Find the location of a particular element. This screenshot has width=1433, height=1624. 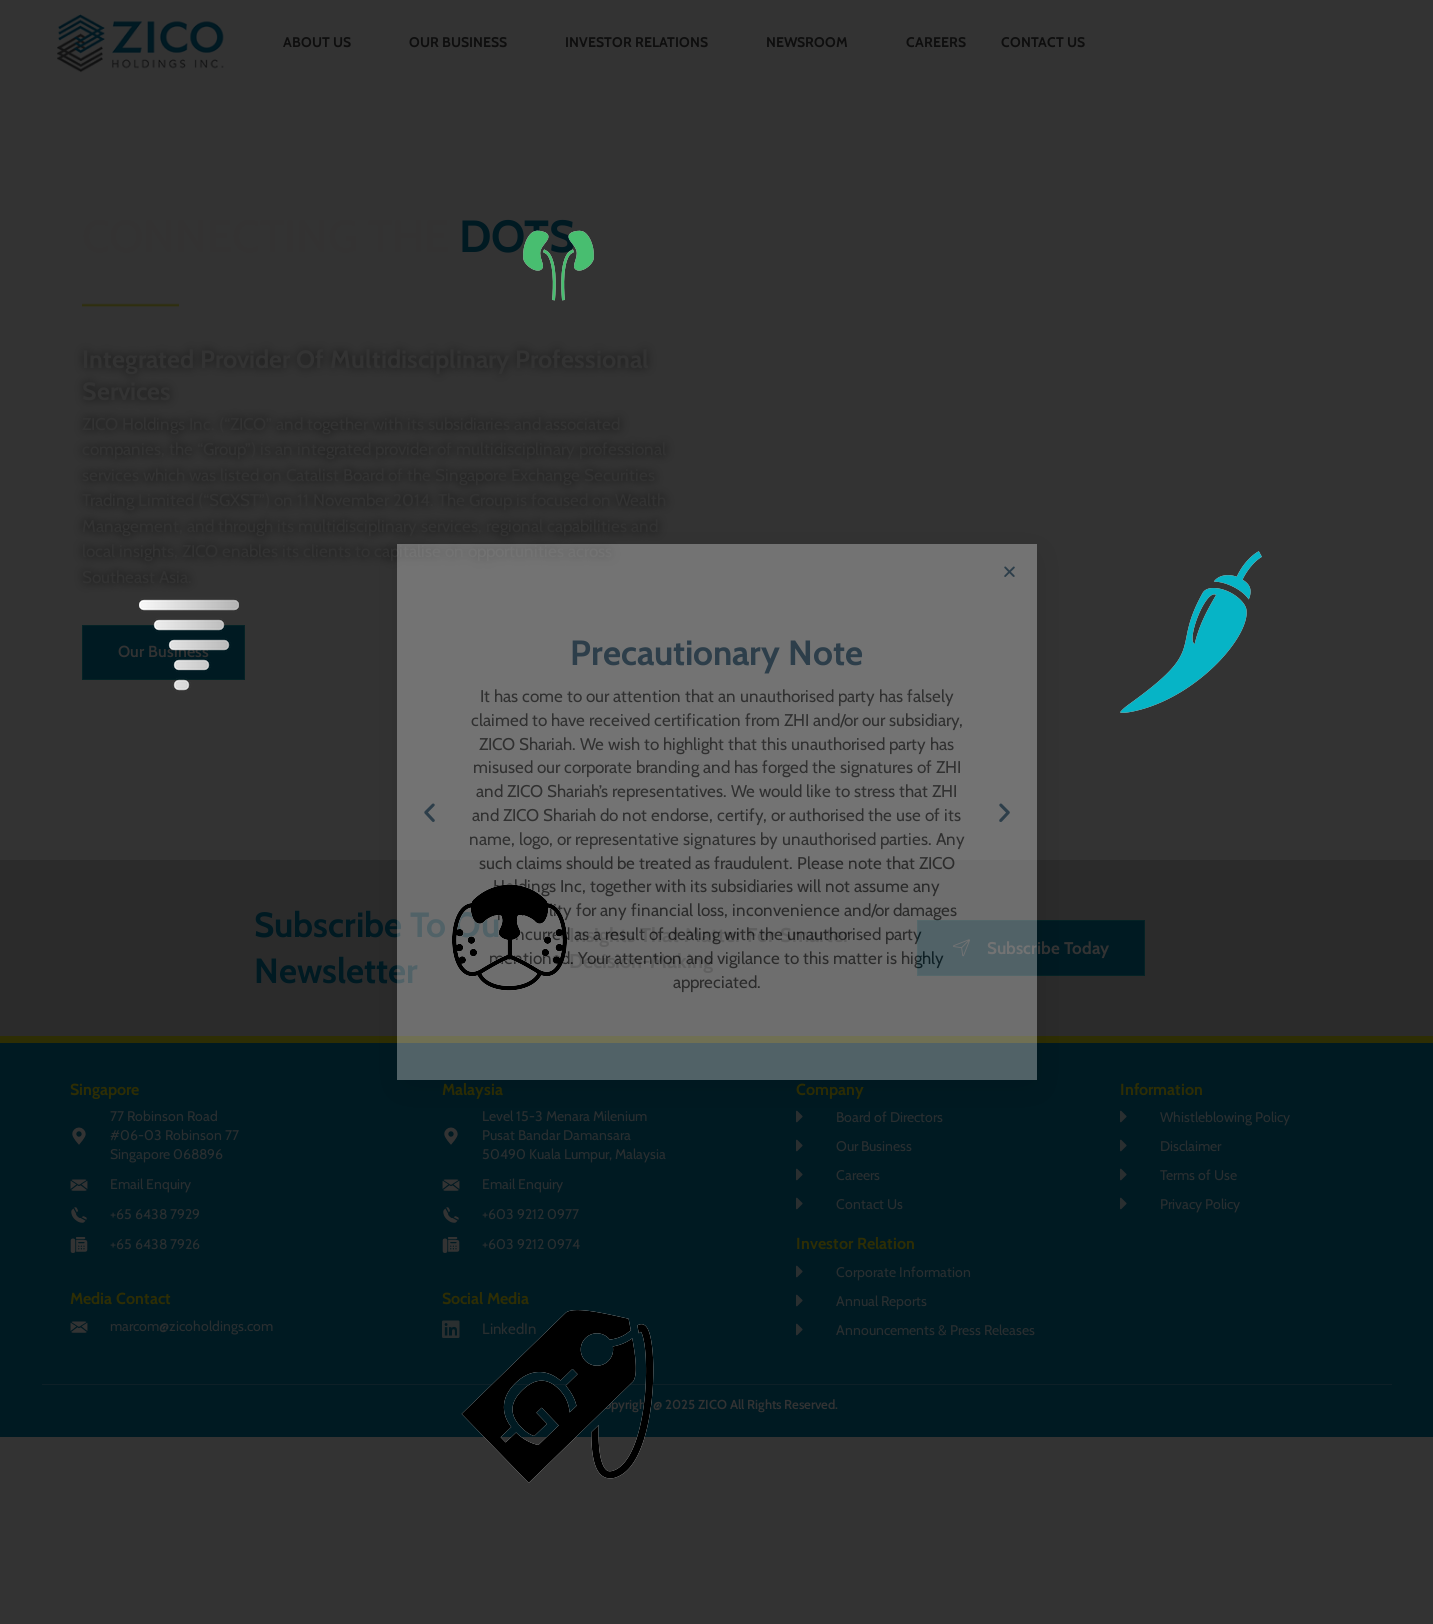

indicates tornado or severe storm warning is located at coordinates (189, 645).